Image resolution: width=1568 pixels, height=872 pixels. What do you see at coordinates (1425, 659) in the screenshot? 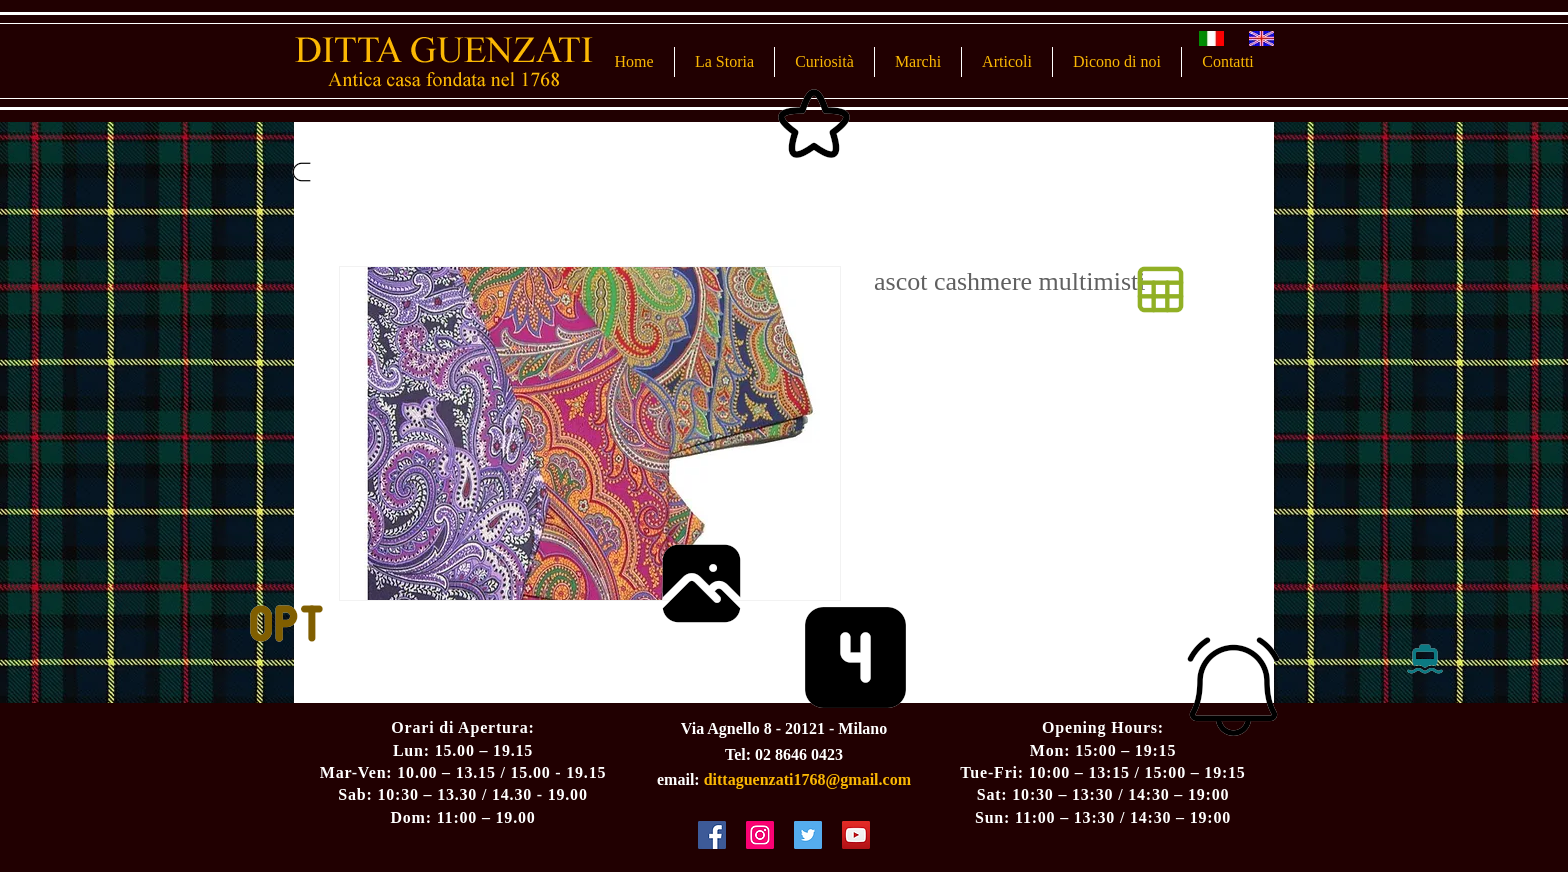
I see `ferry or boat transportation option` at bounding box center [1425, 659].